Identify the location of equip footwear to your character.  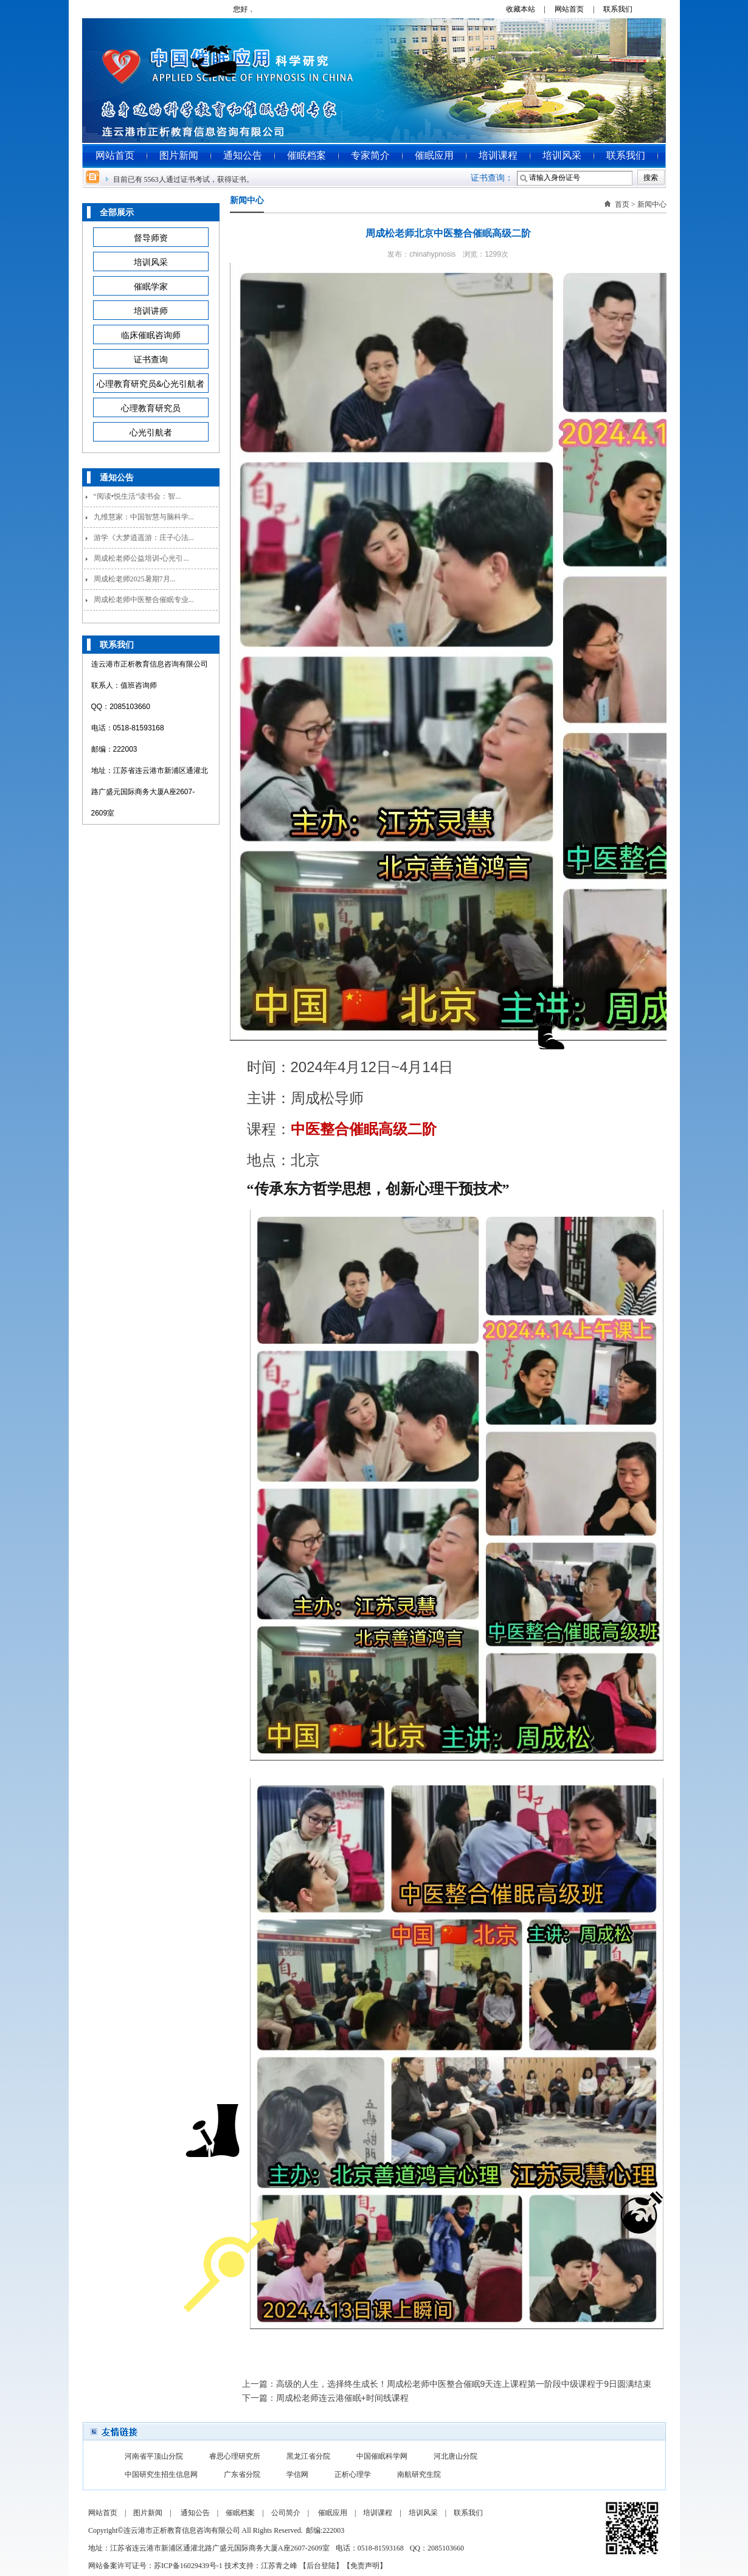
(547, 1031).